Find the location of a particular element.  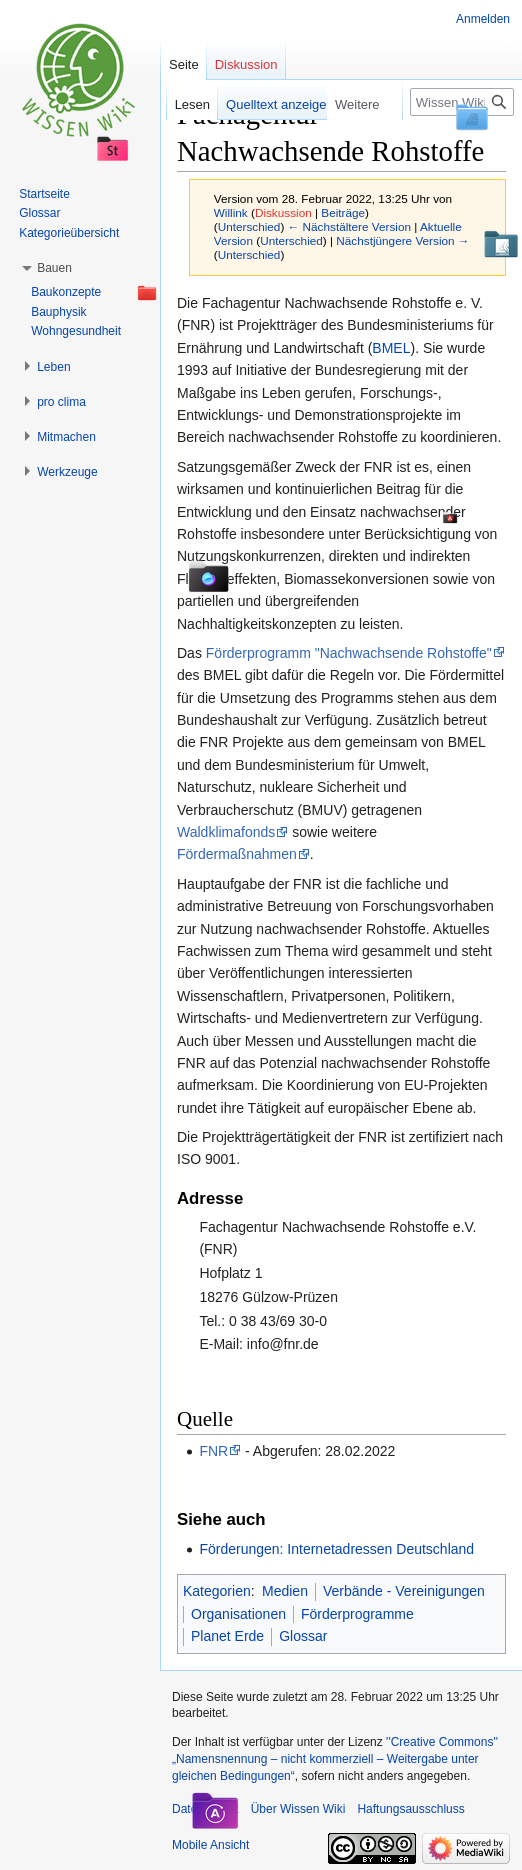

folder containing Angular project files is located at coordinates (450, 518).